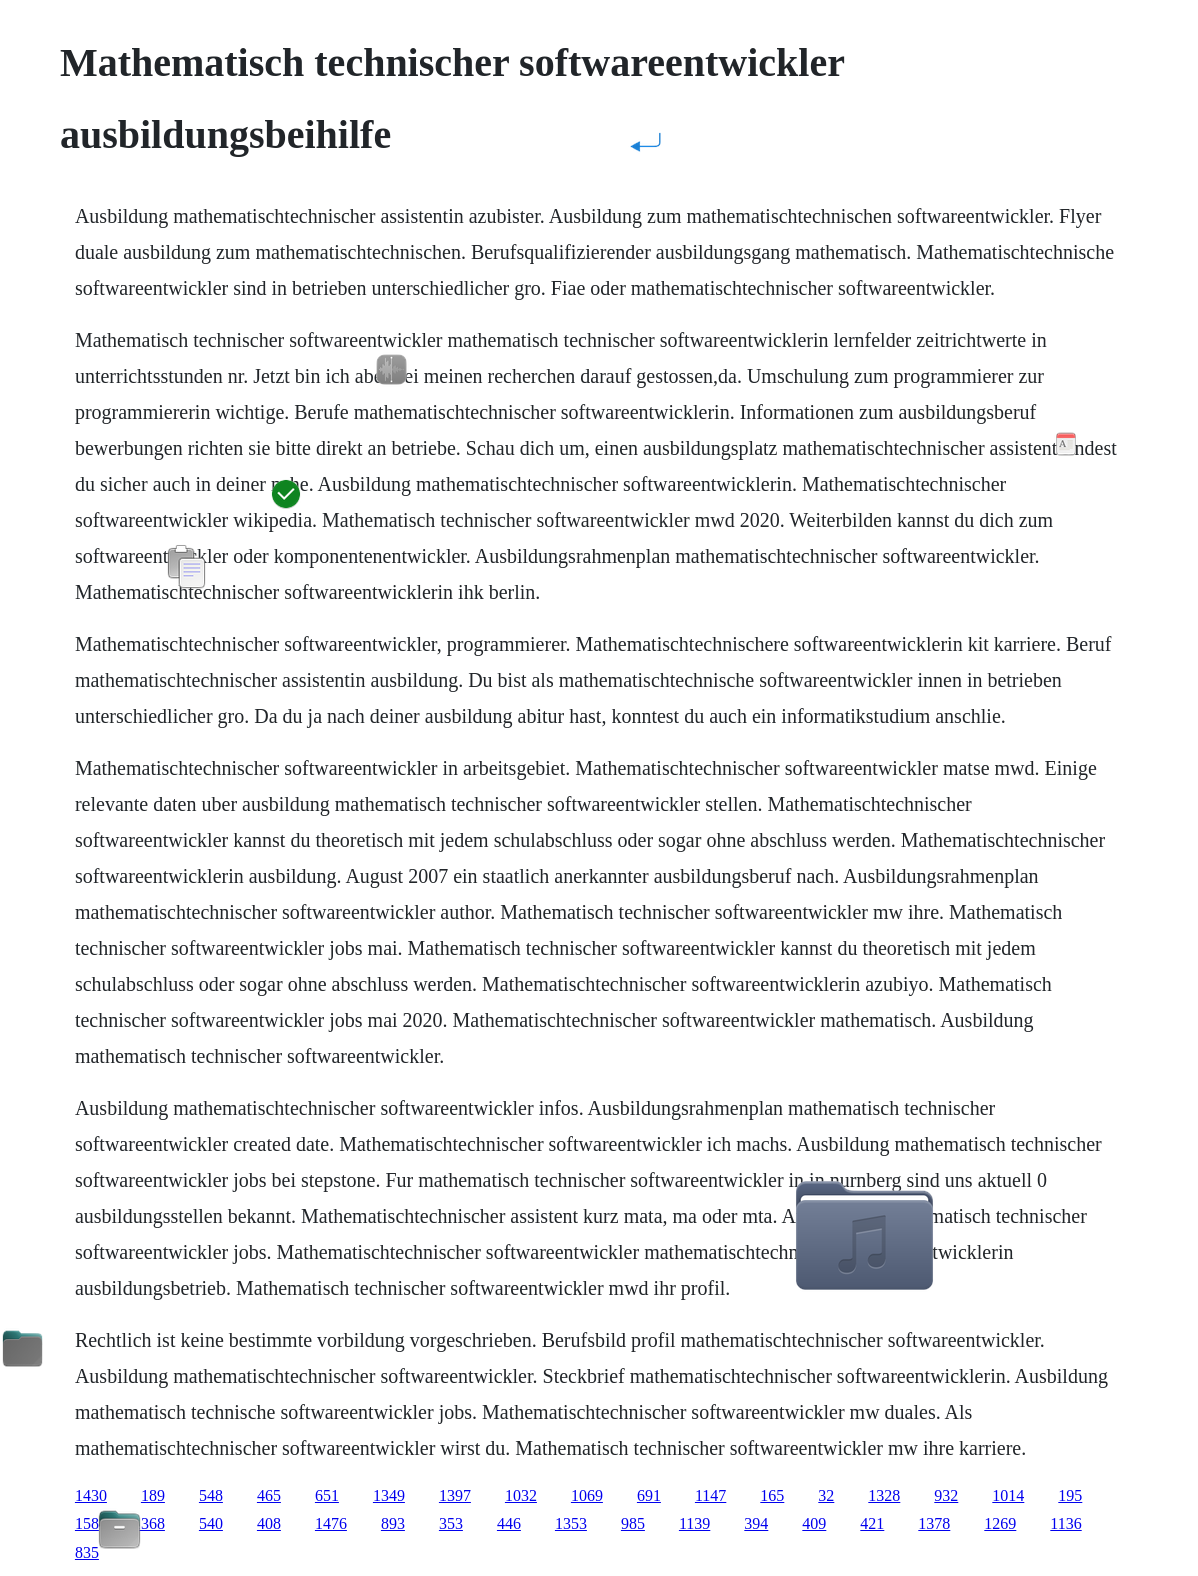 The width and height of the screenshot is (1198, 1576). I want to click on reply to an email message, so click(645, 140).